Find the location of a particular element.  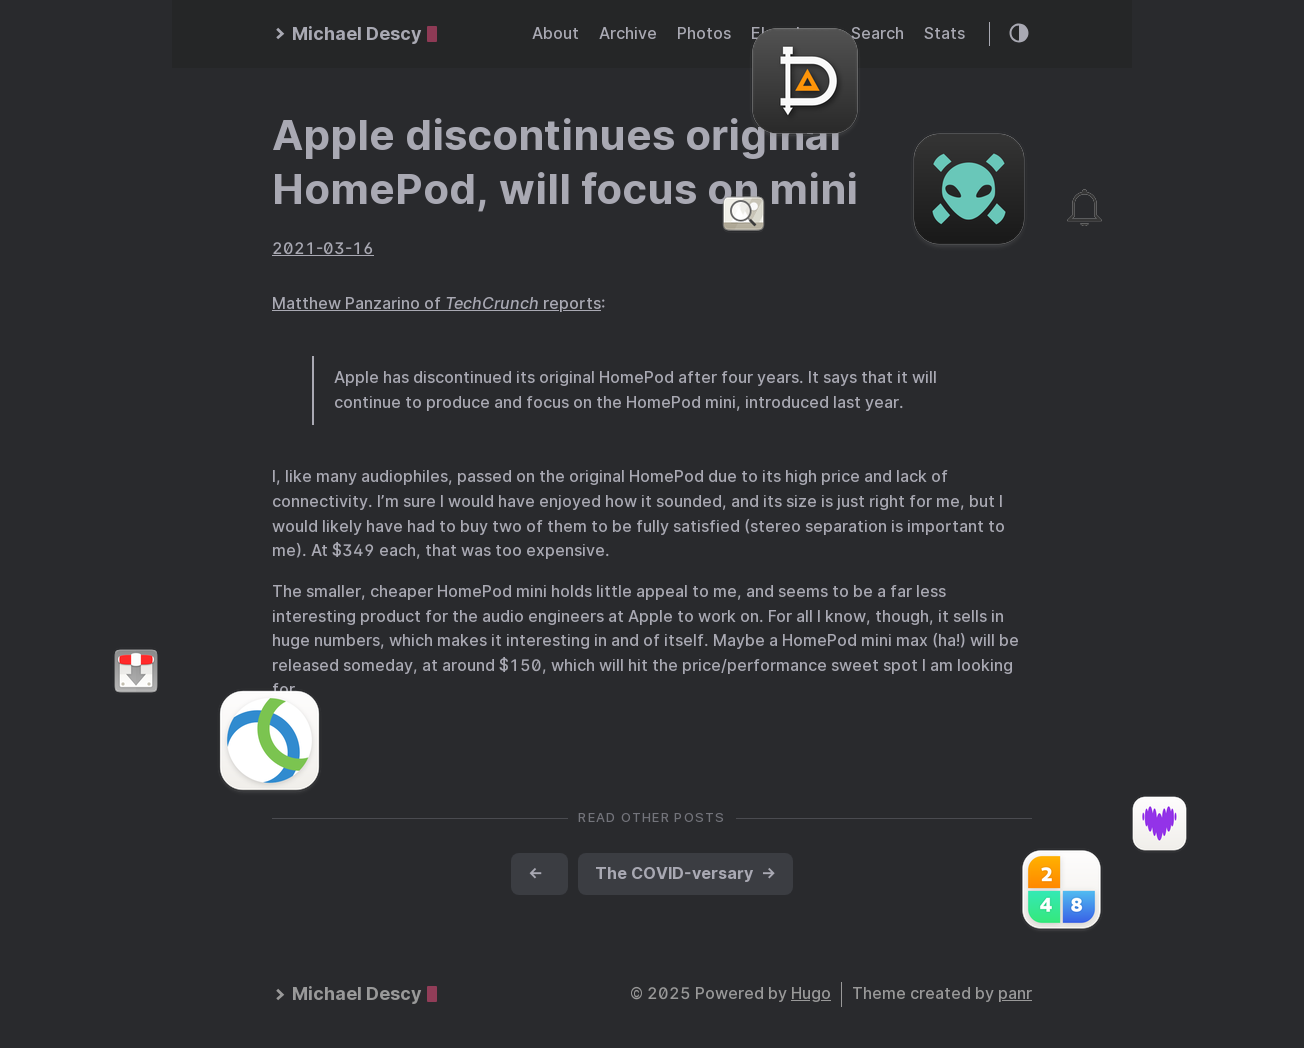

open deezer music streaming app is located at coordinates (1159, 823).